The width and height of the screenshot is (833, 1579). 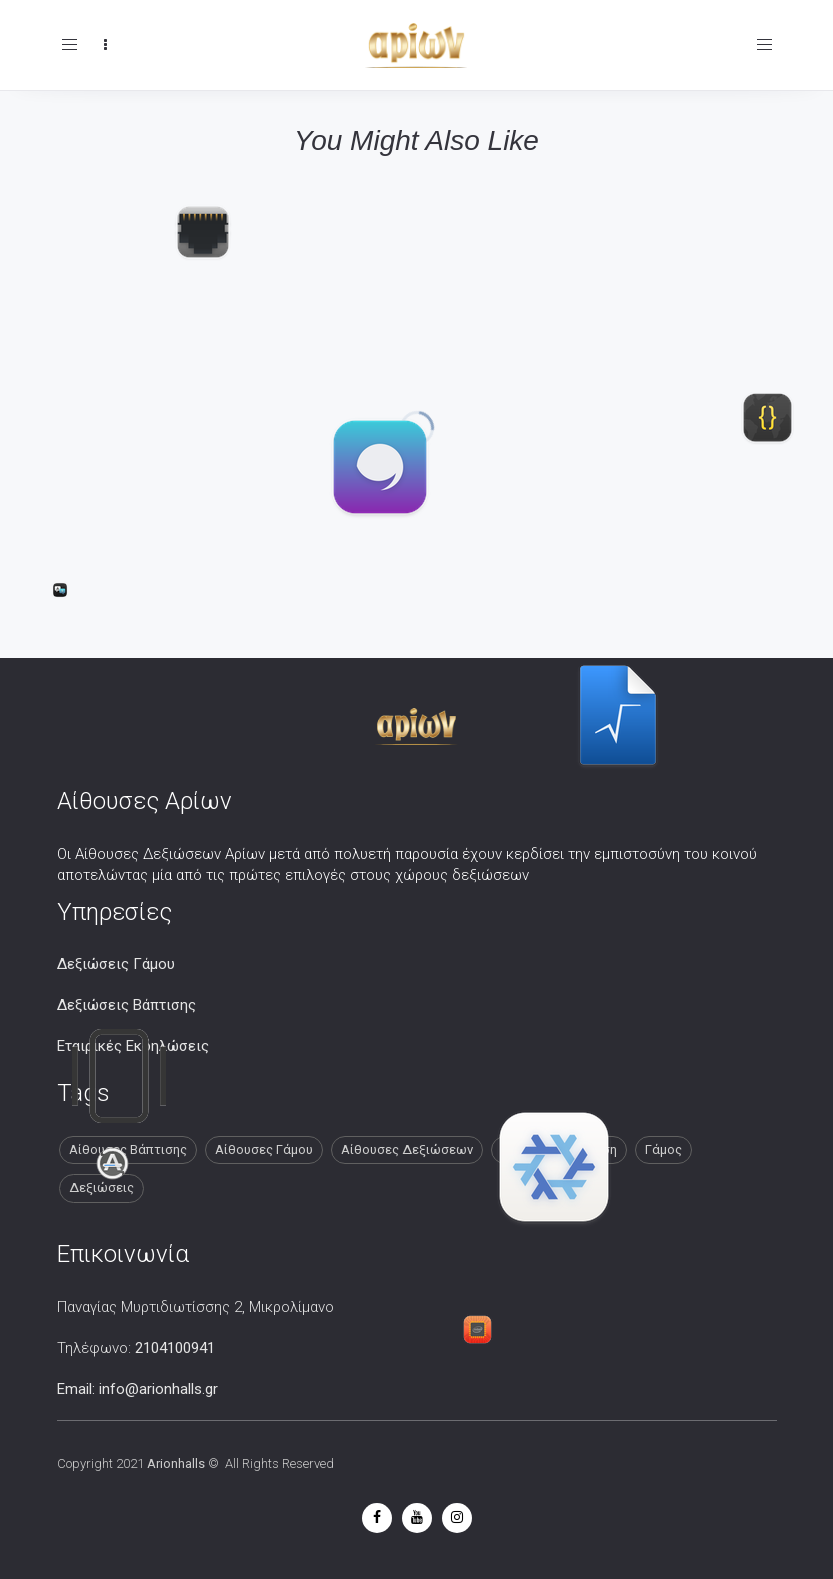 What do you see at coordinates (112, 1163) in the screenshot?
I see `check for available software updates` at bounding box center [112, 1163].